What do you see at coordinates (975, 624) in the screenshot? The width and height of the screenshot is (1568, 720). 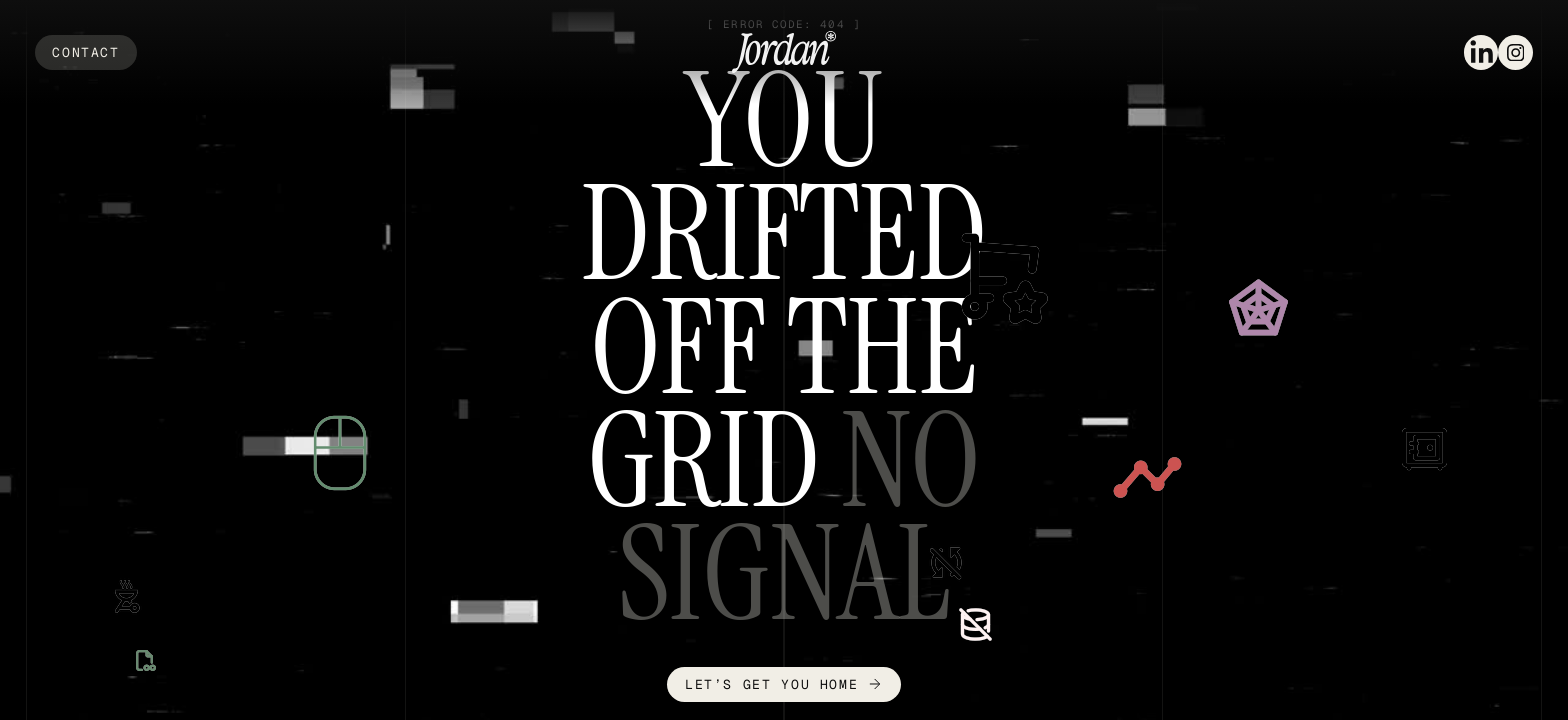 I see `database connection unavailable or offline` at bounding box center [975, 624].